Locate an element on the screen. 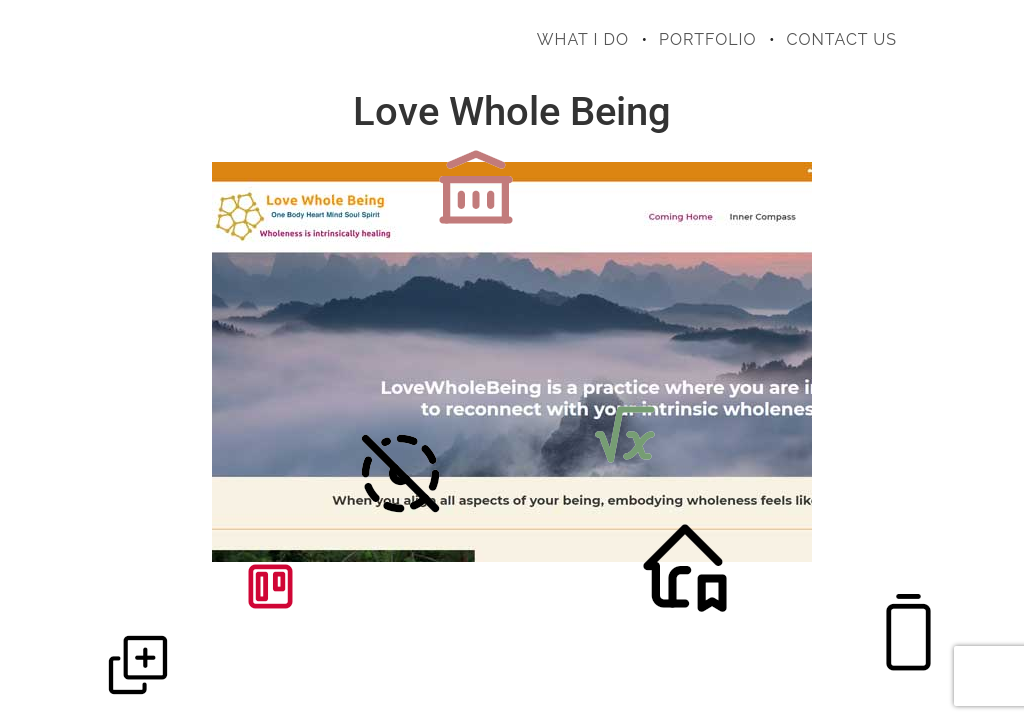  disable tilt-shift effect is located at coordinates (400, 473).